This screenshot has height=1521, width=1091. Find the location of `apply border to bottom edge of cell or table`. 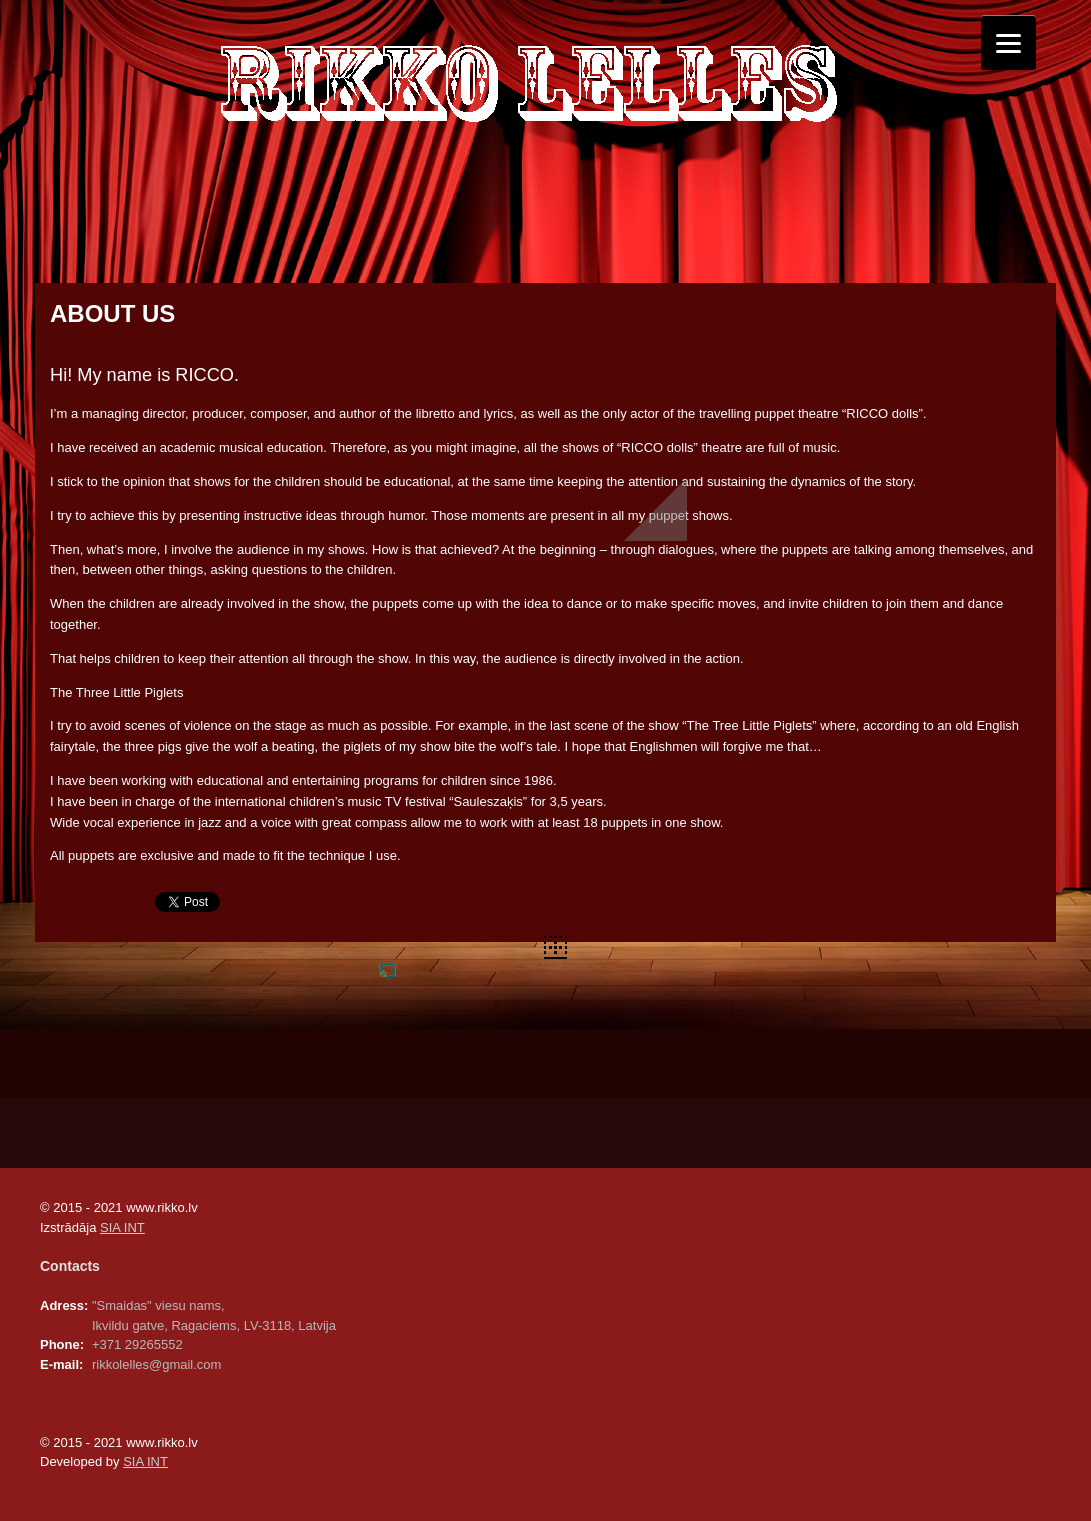

apply border to bottom edge of cell or table is located at coordinates (555, 947).